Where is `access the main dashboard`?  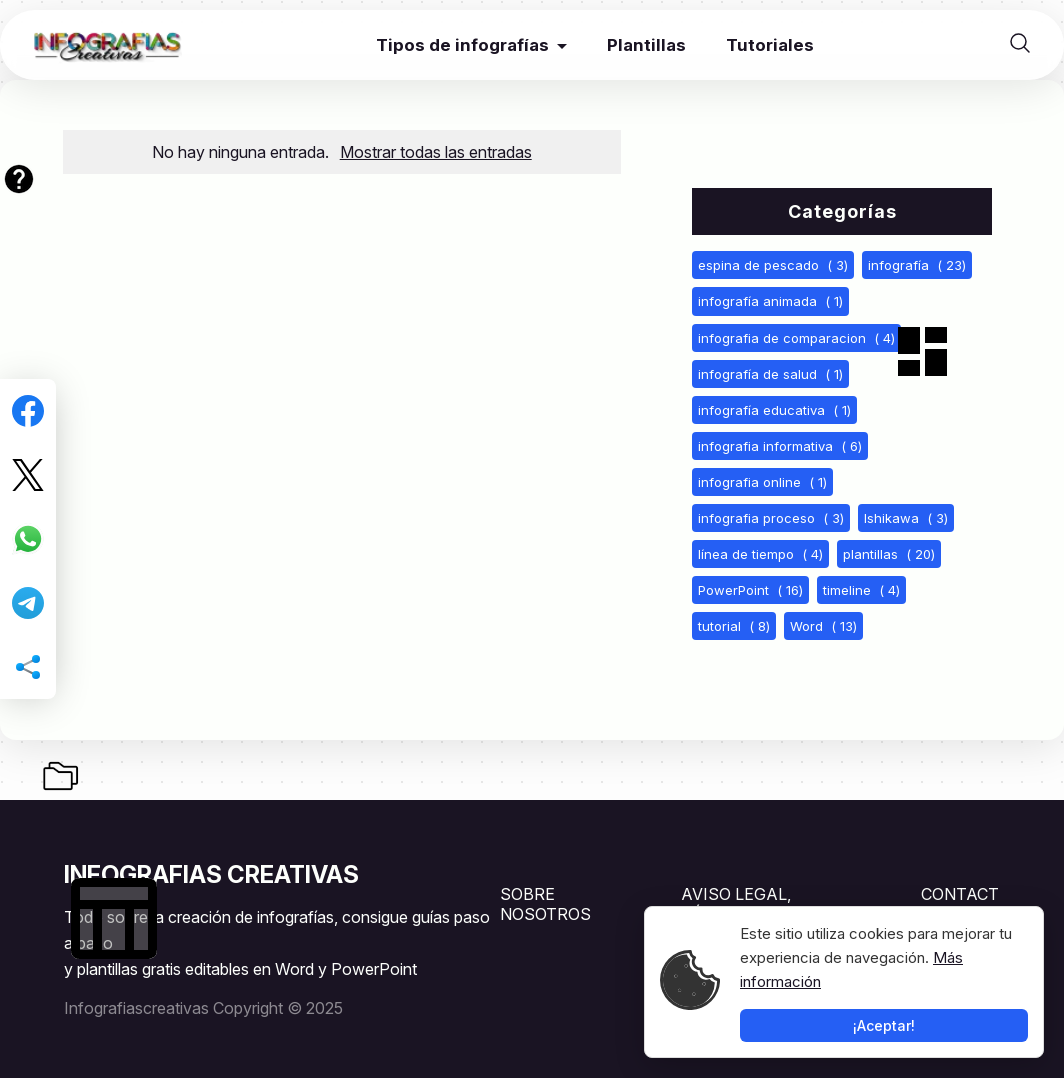
access the main dashboard is located at coordinates (922, 351).